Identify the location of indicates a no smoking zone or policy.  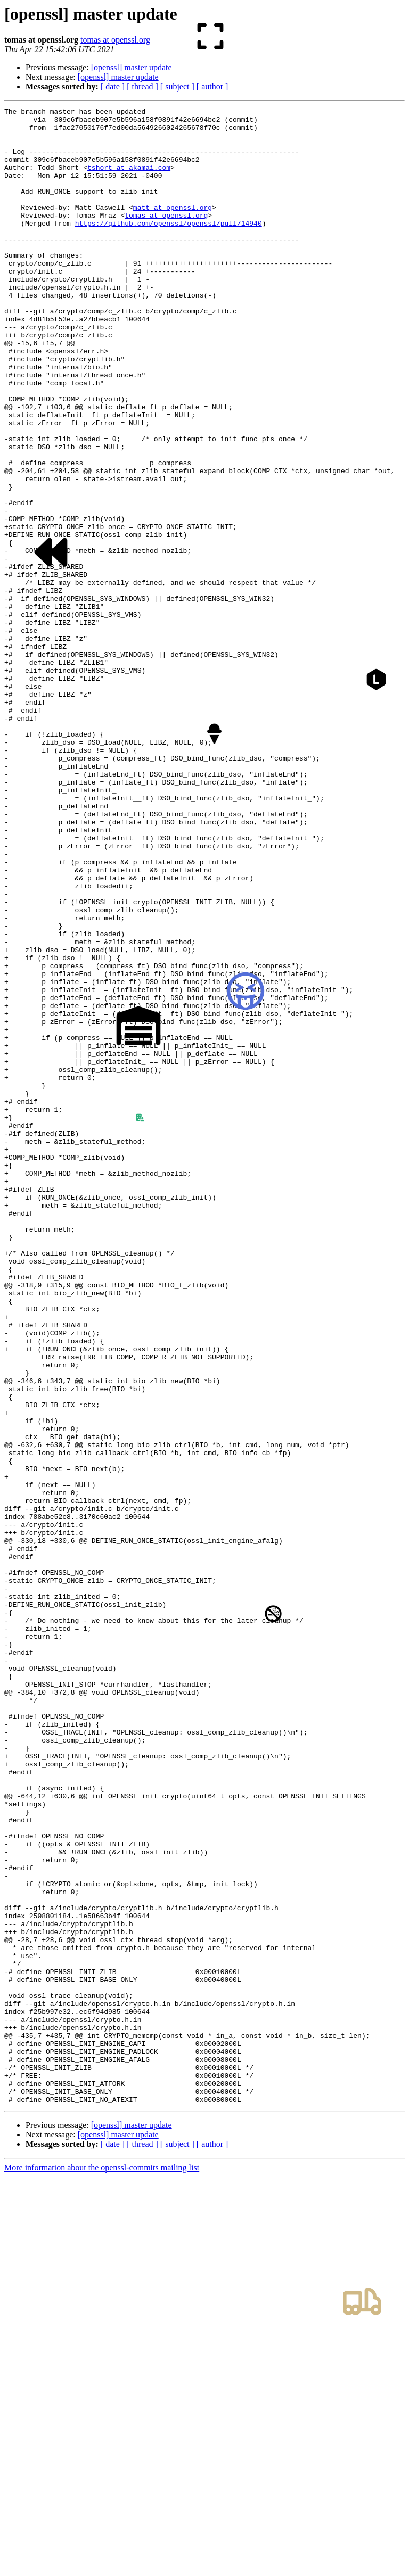
(273, 1614).